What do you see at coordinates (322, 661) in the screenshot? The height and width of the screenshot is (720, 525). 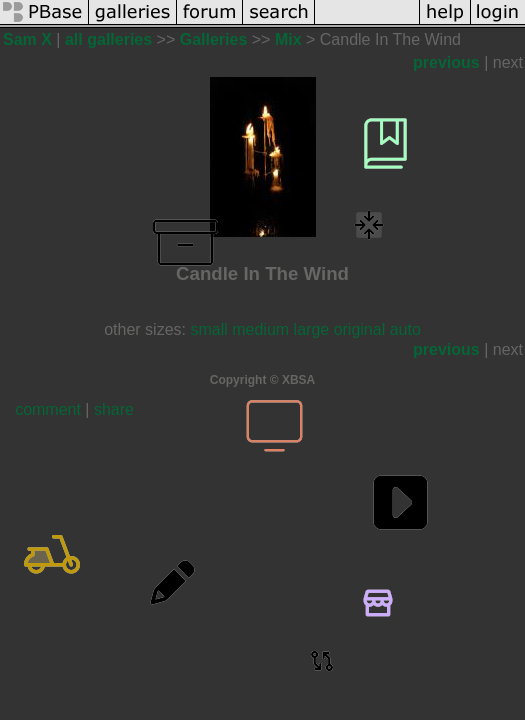 I see `view code differences between branches` at bounding box center [322, 661].